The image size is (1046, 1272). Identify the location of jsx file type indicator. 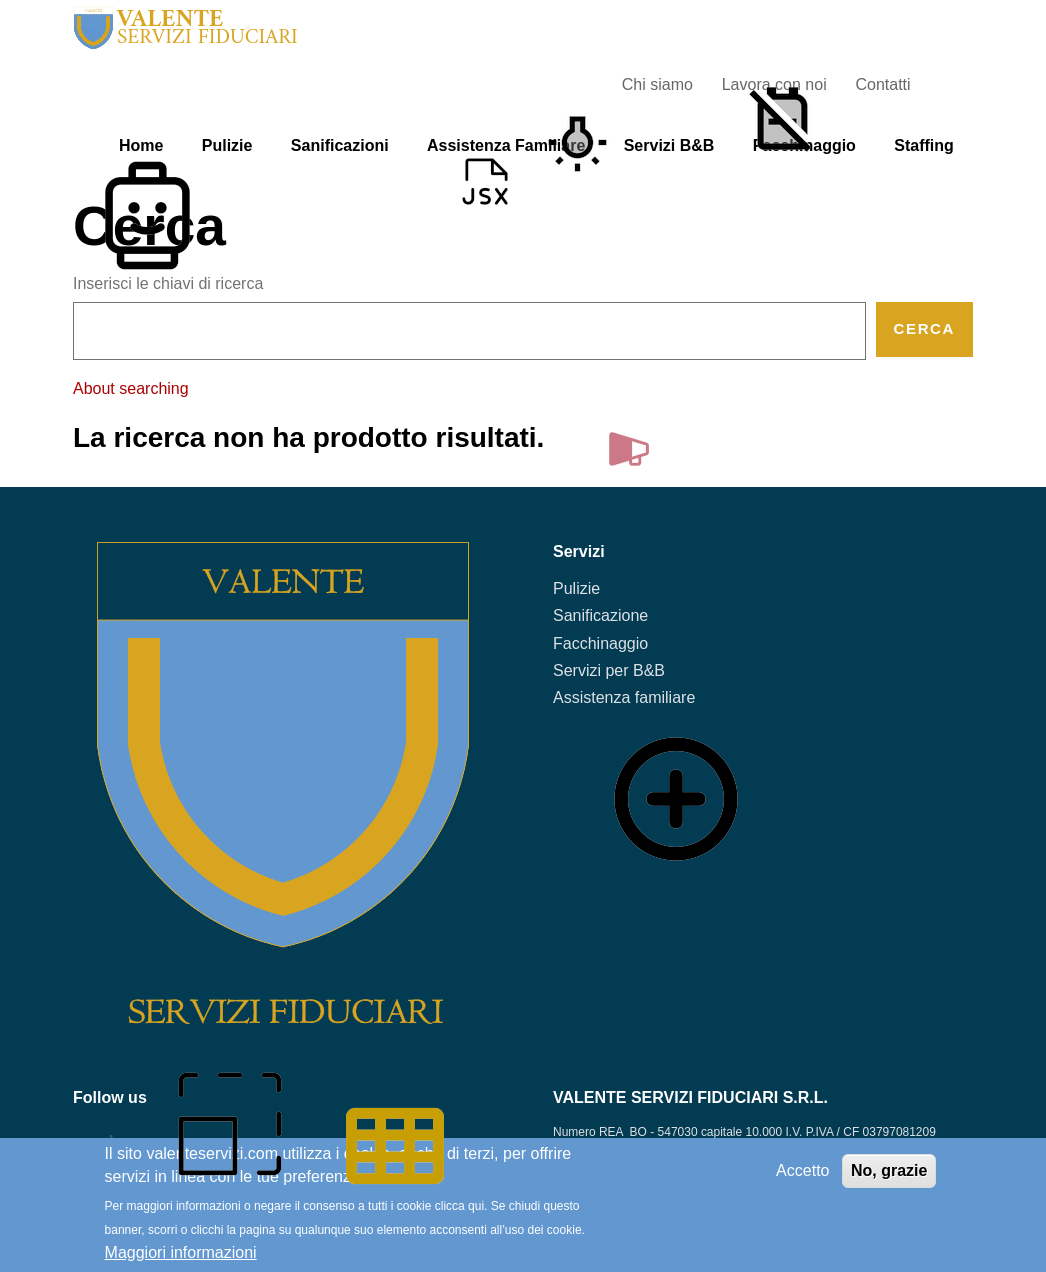
(486, 183).